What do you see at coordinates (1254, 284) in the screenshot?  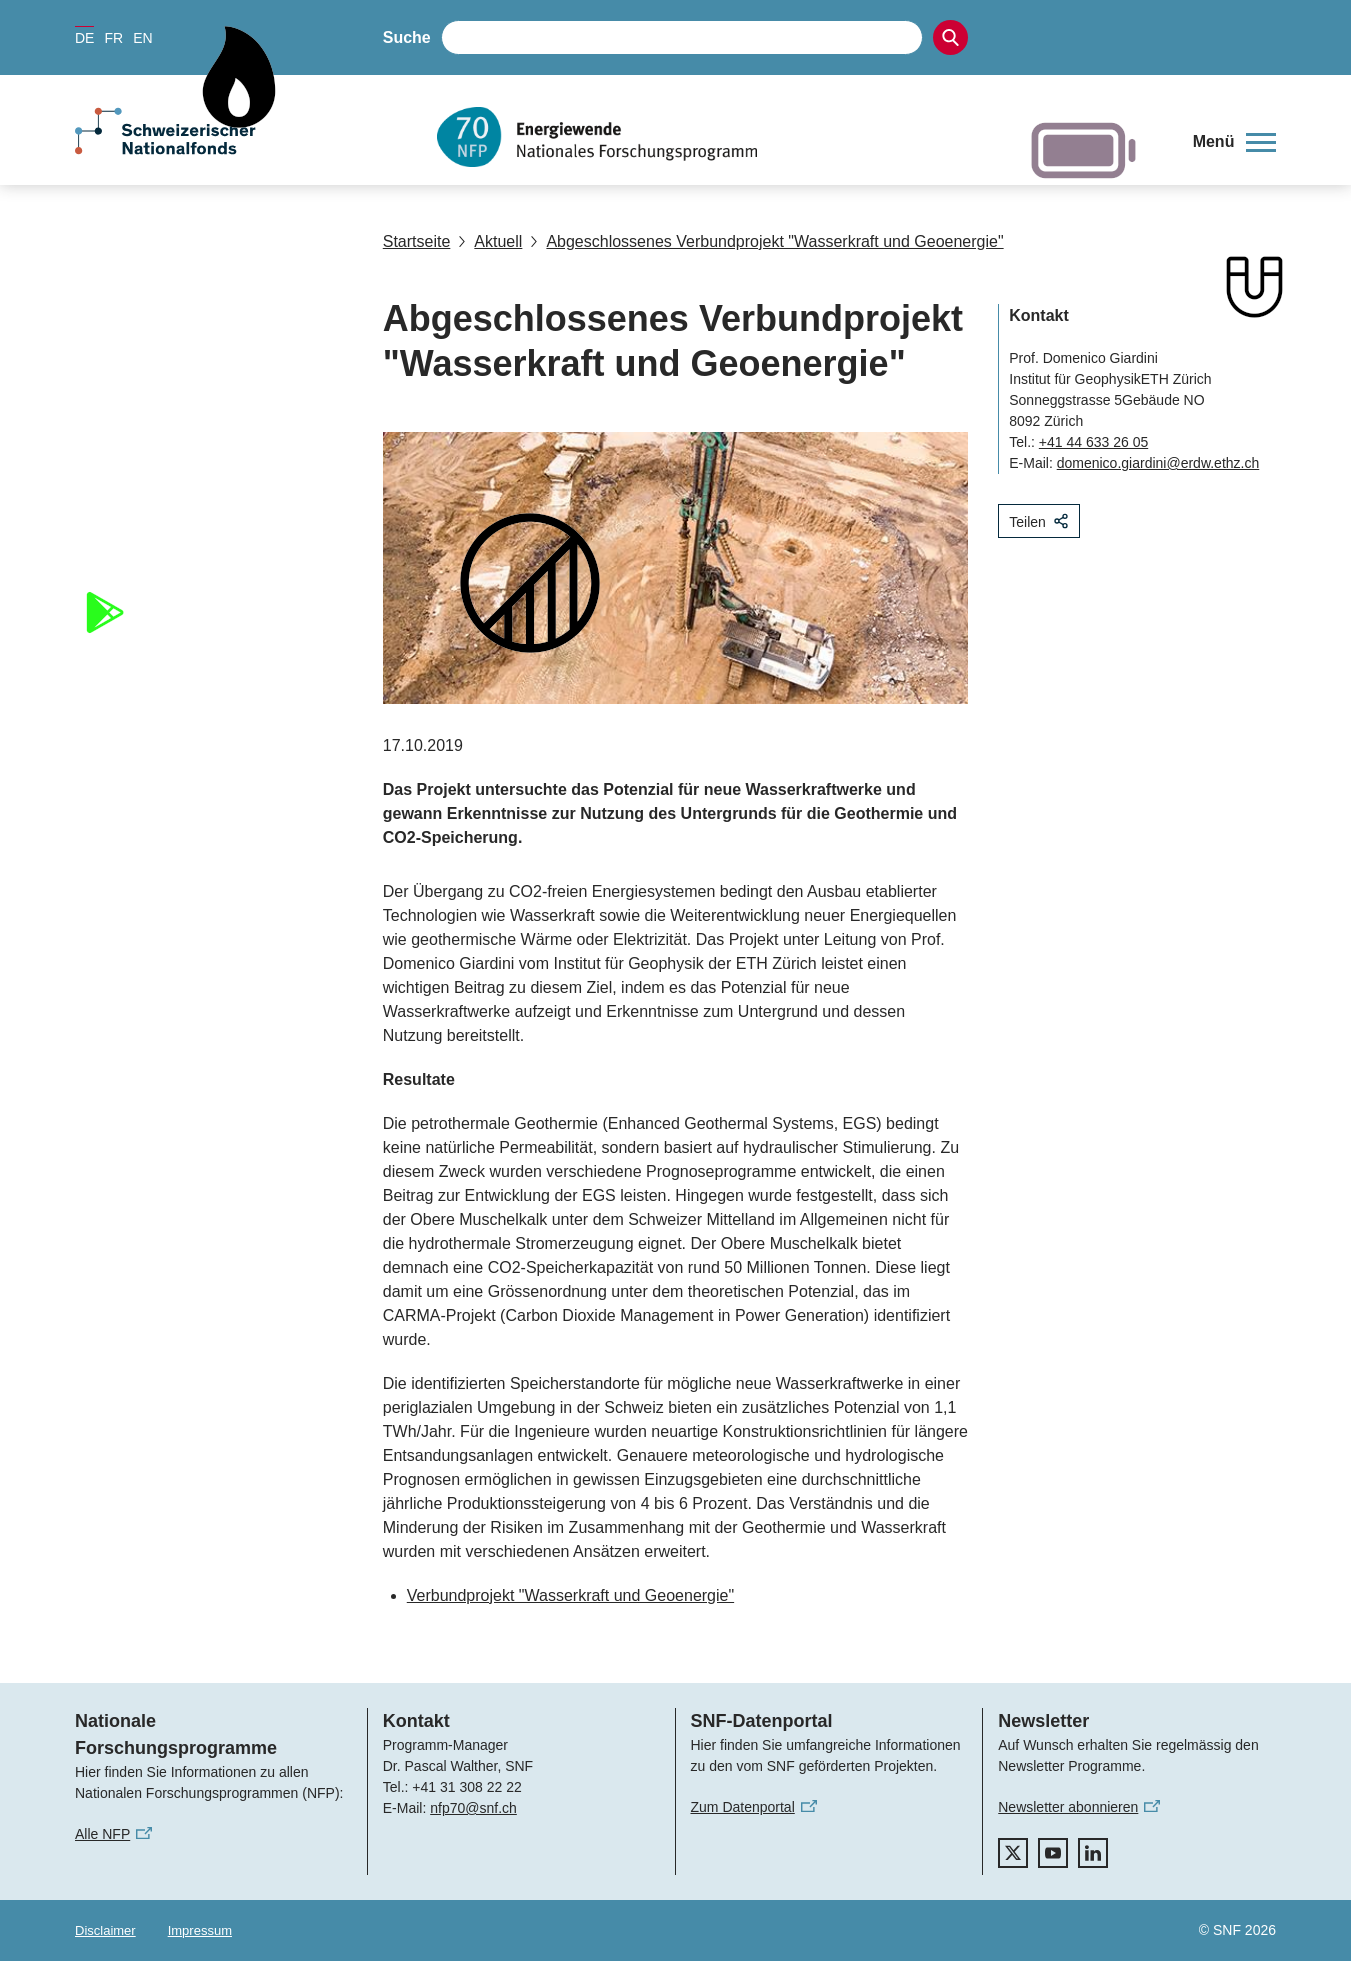 I see `activate magnetic snap or alignment tool` at bounding box center [1254, 284].